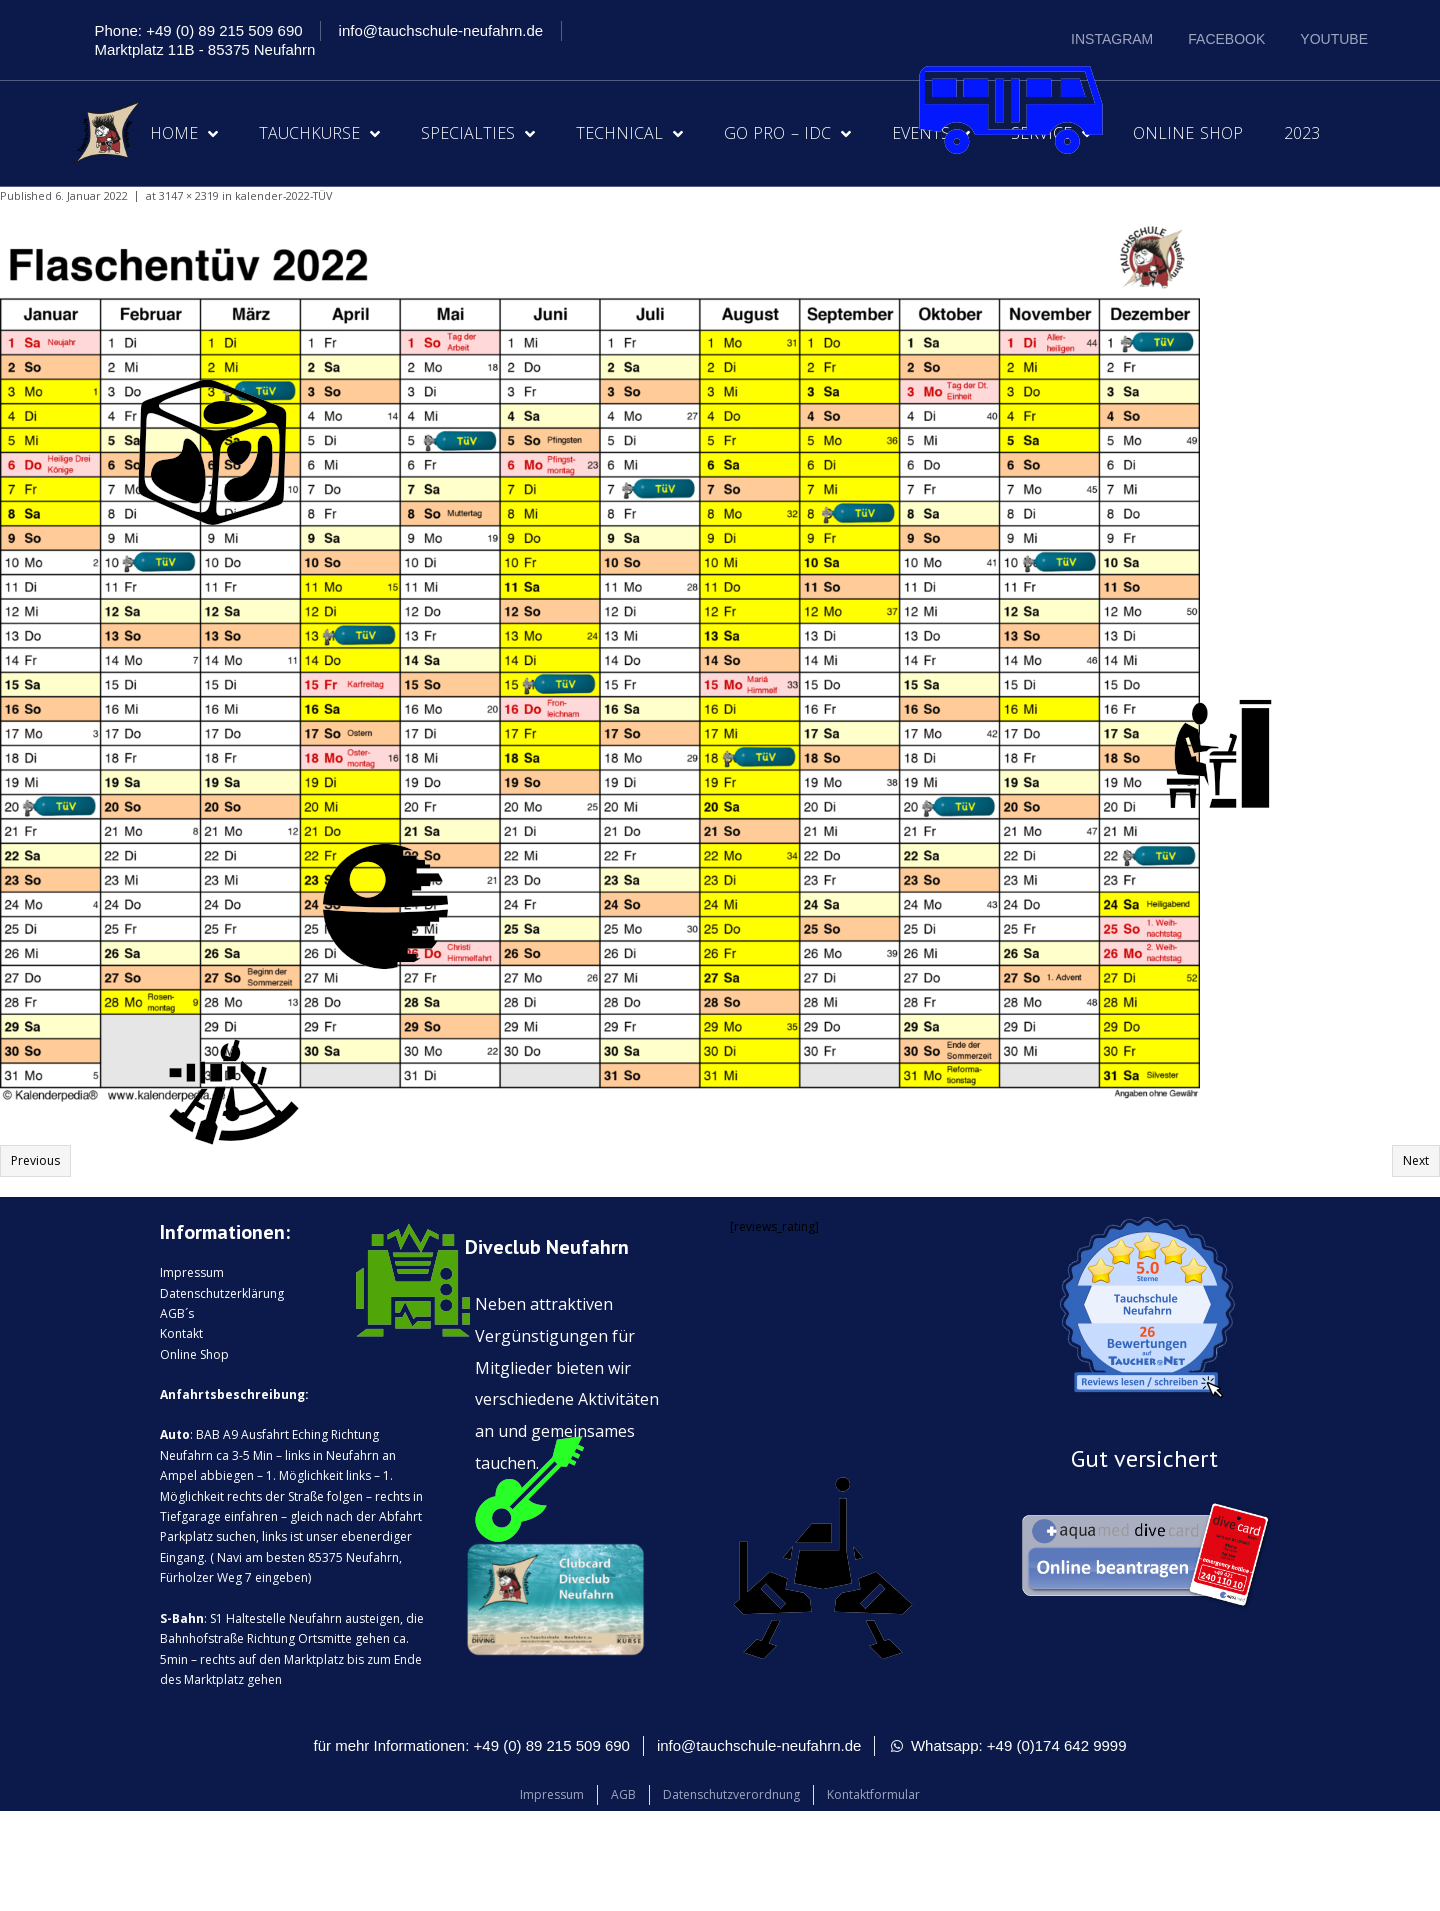  What do you see at coordinates (1220, 752) in the screenshot?
I see `access piano or keyboard lessons` at bounding box center [1220, 752].